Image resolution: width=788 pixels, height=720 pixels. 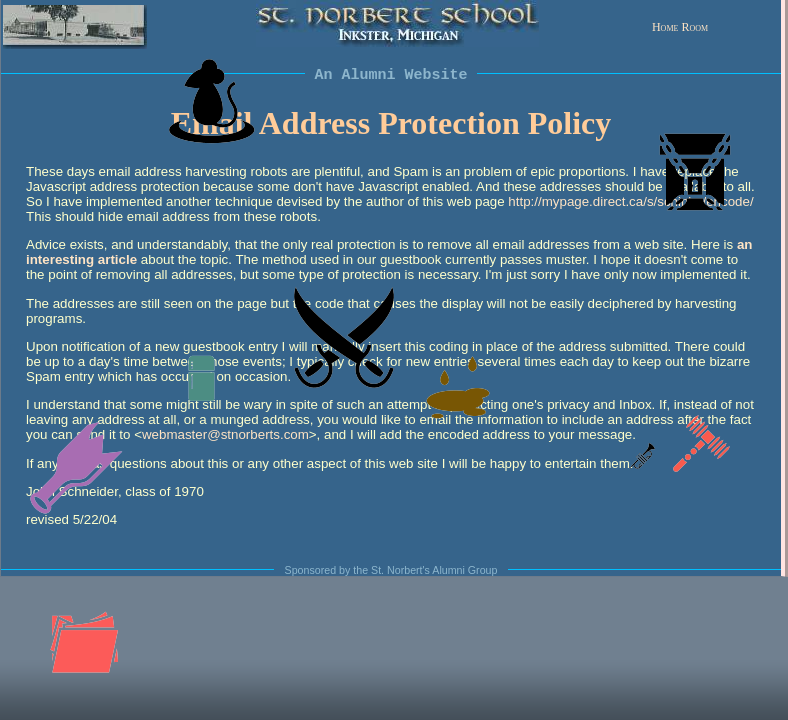 What do you see at coordinates (695, 172) in the screenshot?
I see `access secure storage or vault` at bounding box center [695, 172].